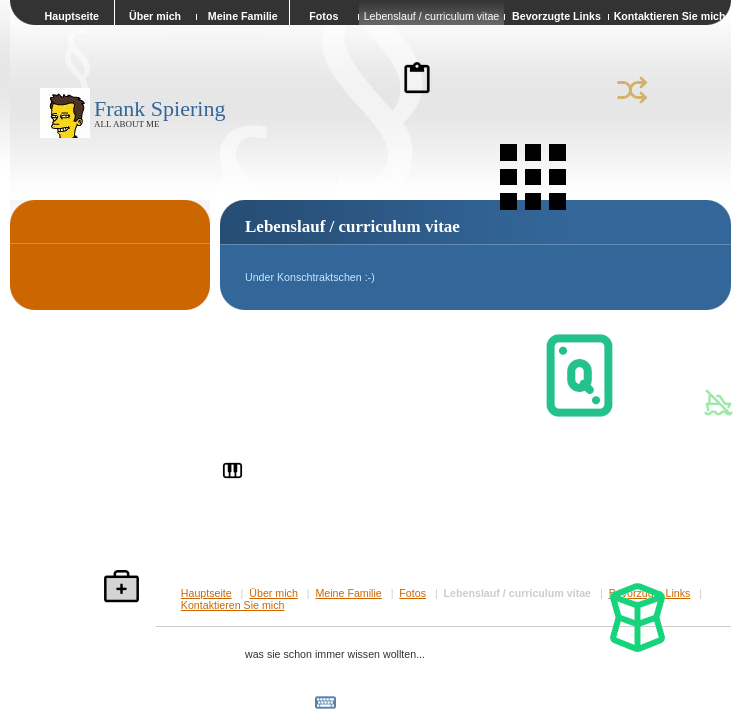 The image size is (741, 720). I want to click on access medical or health resources, so click(121, 587).